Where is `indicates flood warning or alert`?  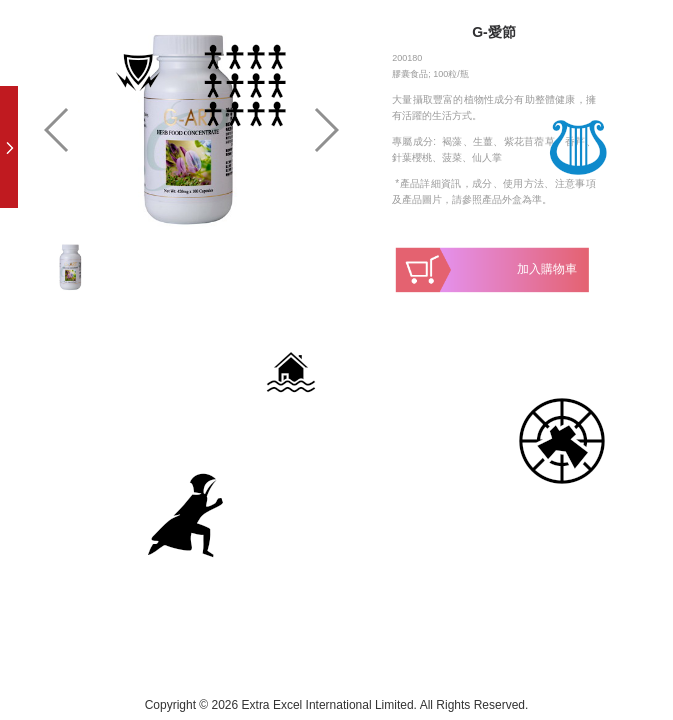
indicates flood warning or alert is located at coordinates (291, 371).